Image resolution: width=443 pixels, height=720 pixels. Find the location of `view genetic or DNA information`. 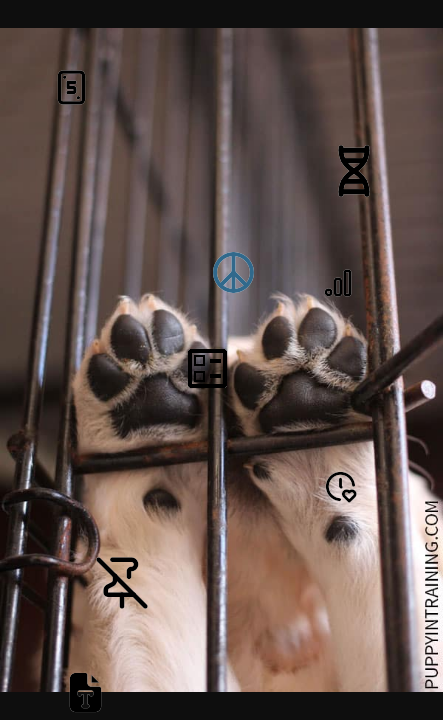

view genetic or DNA information is located at coordinates (354, 171).